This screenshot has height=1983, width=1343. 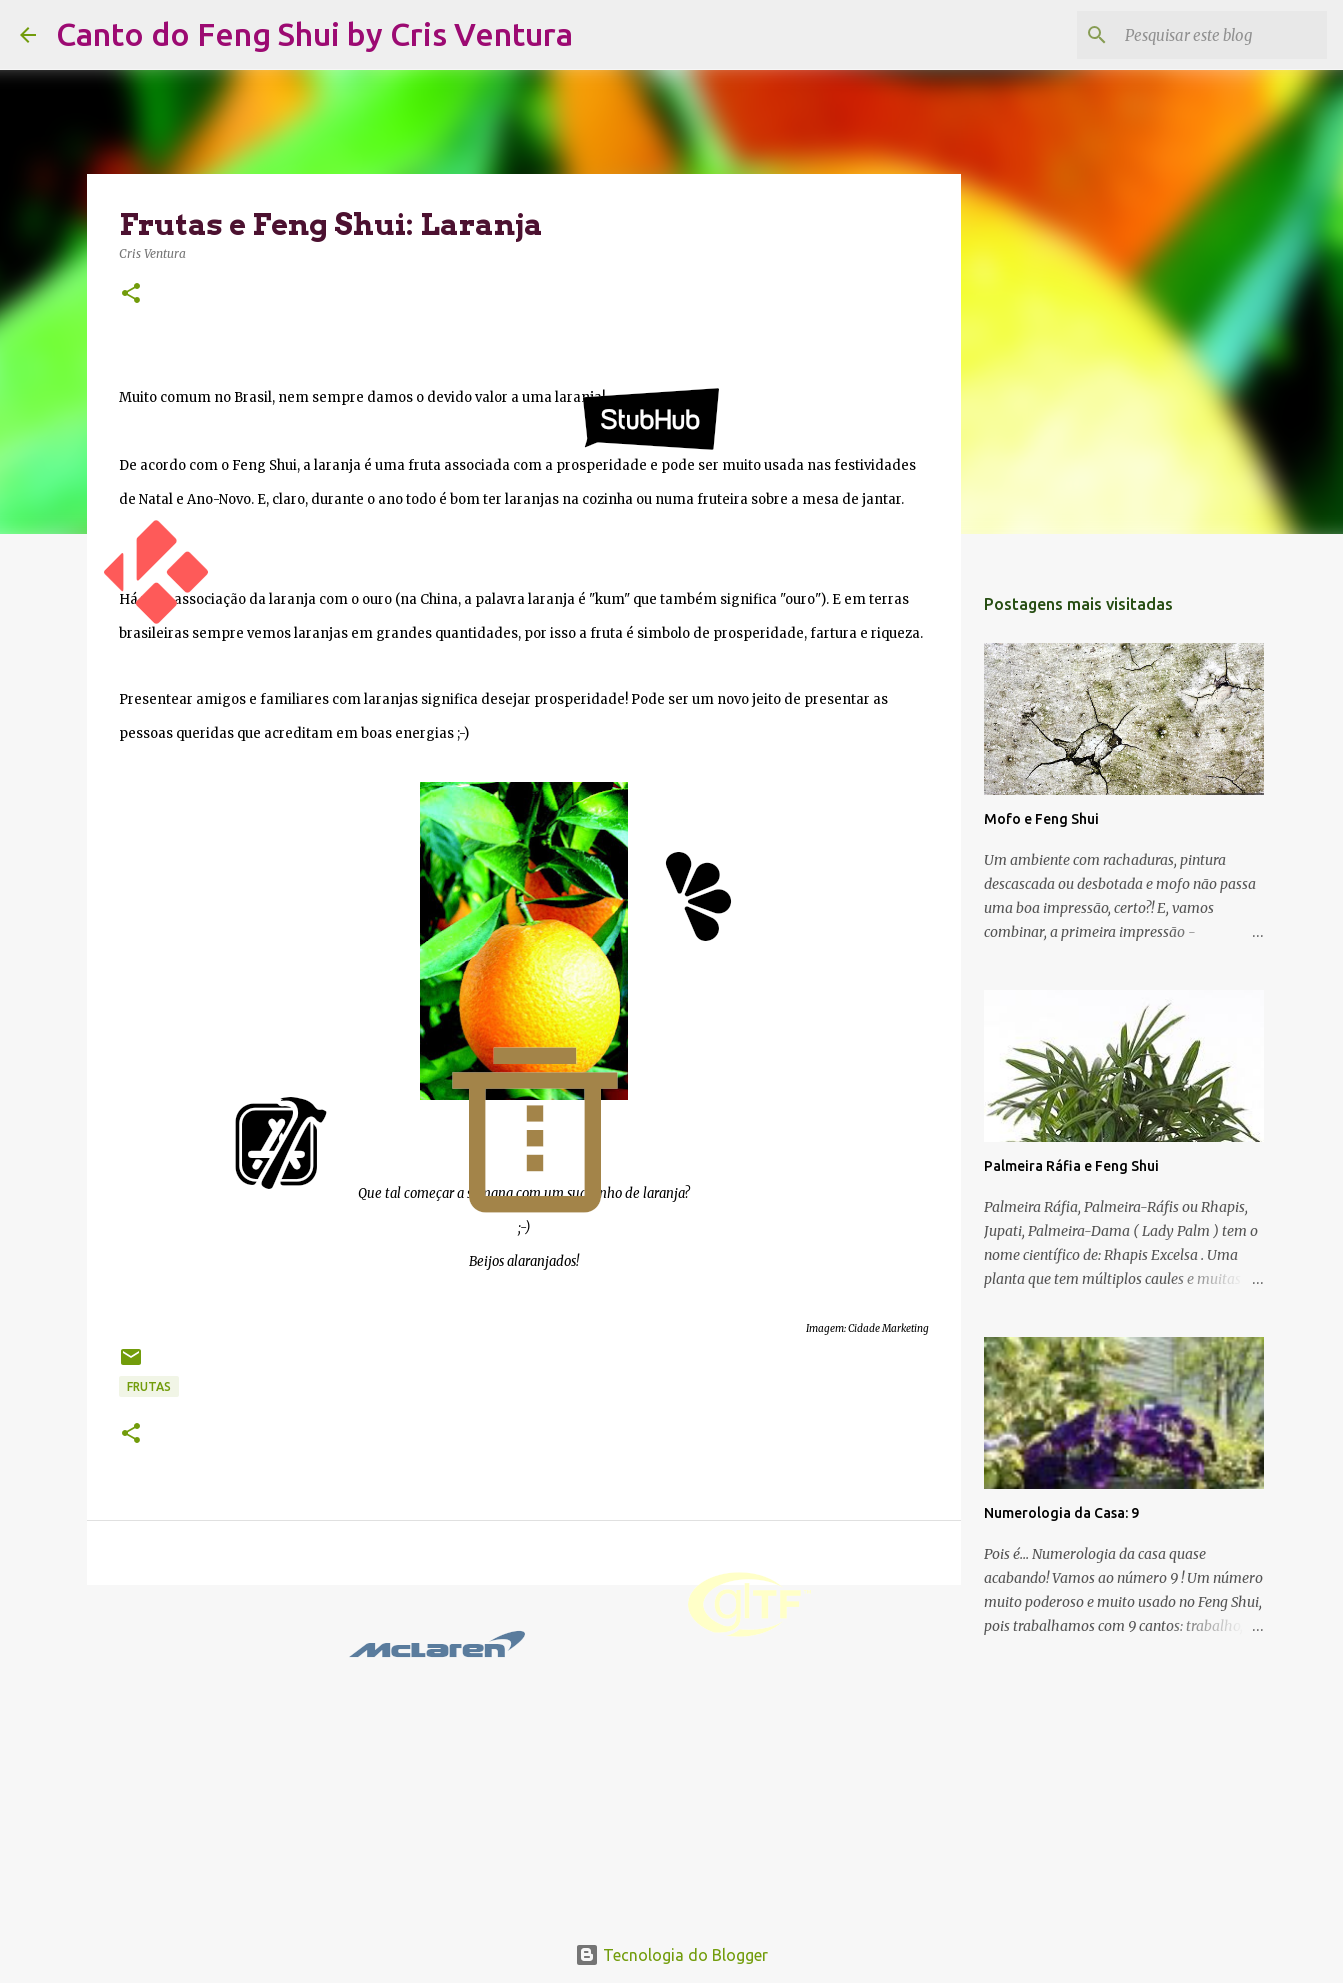 What do you see at coordinates (437, 1644) in the screenshot?
I see `McLaren brand logo` at bounding box center [437, 1644].